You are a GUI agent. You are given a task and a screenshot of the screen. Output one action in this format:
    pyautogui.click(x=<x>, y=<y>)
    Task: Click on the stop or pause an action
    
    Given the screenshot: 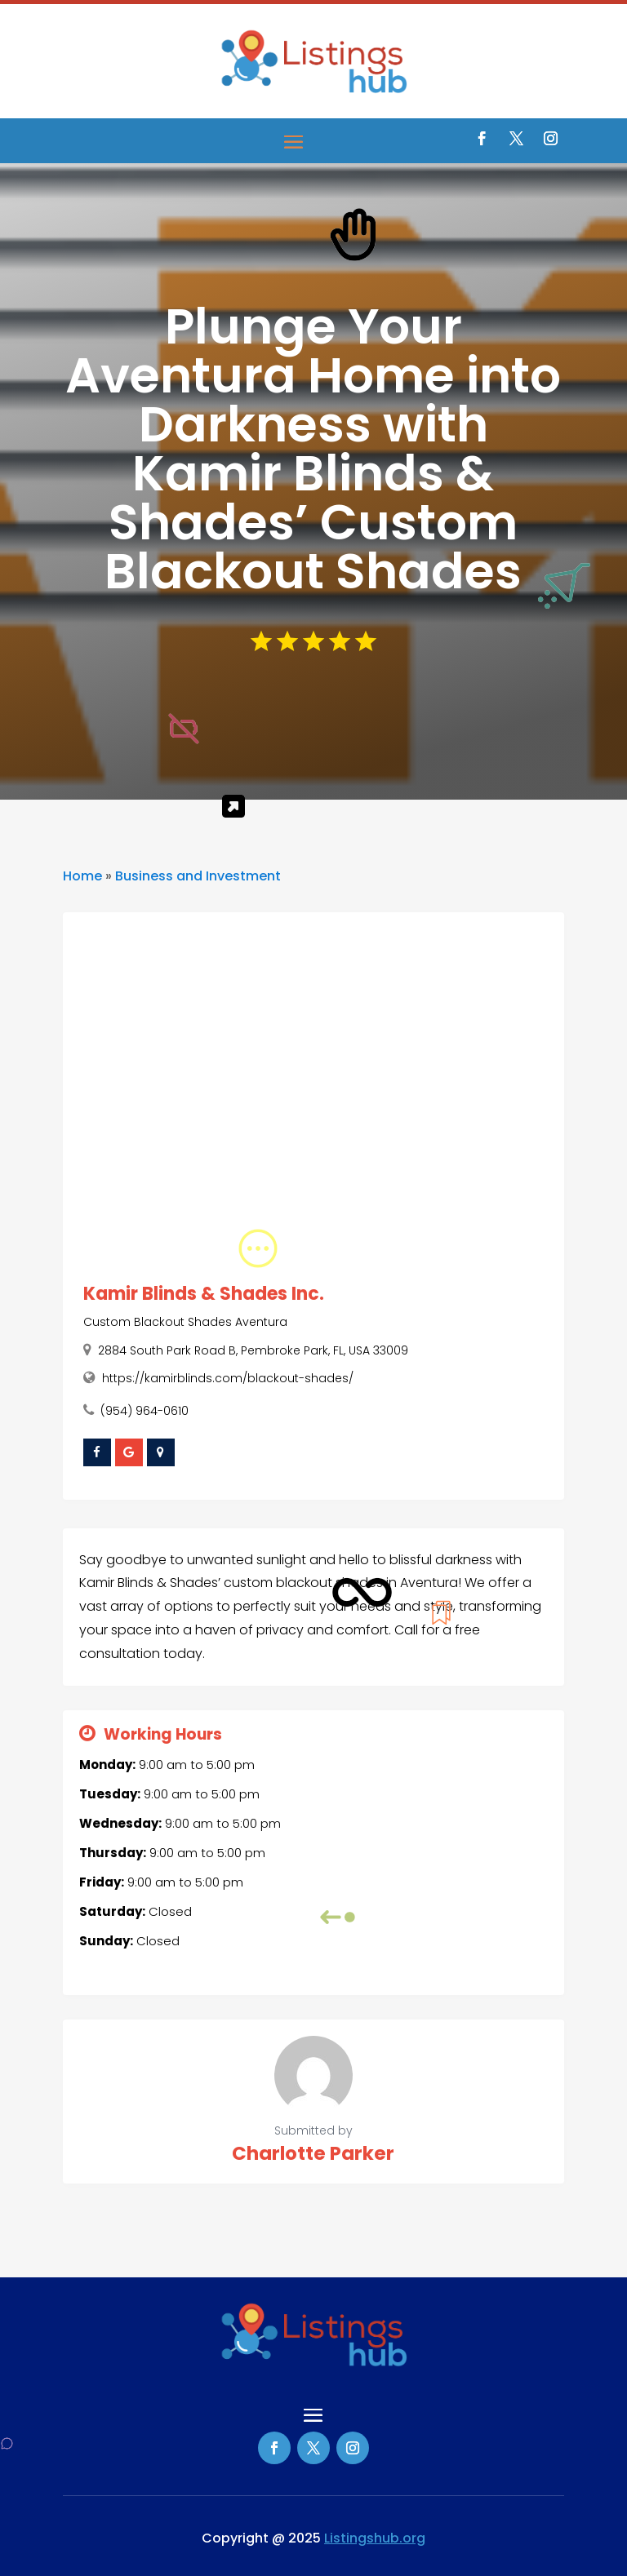 What is the action you would take?
    pyautogui.click(x=354, y=234)
    